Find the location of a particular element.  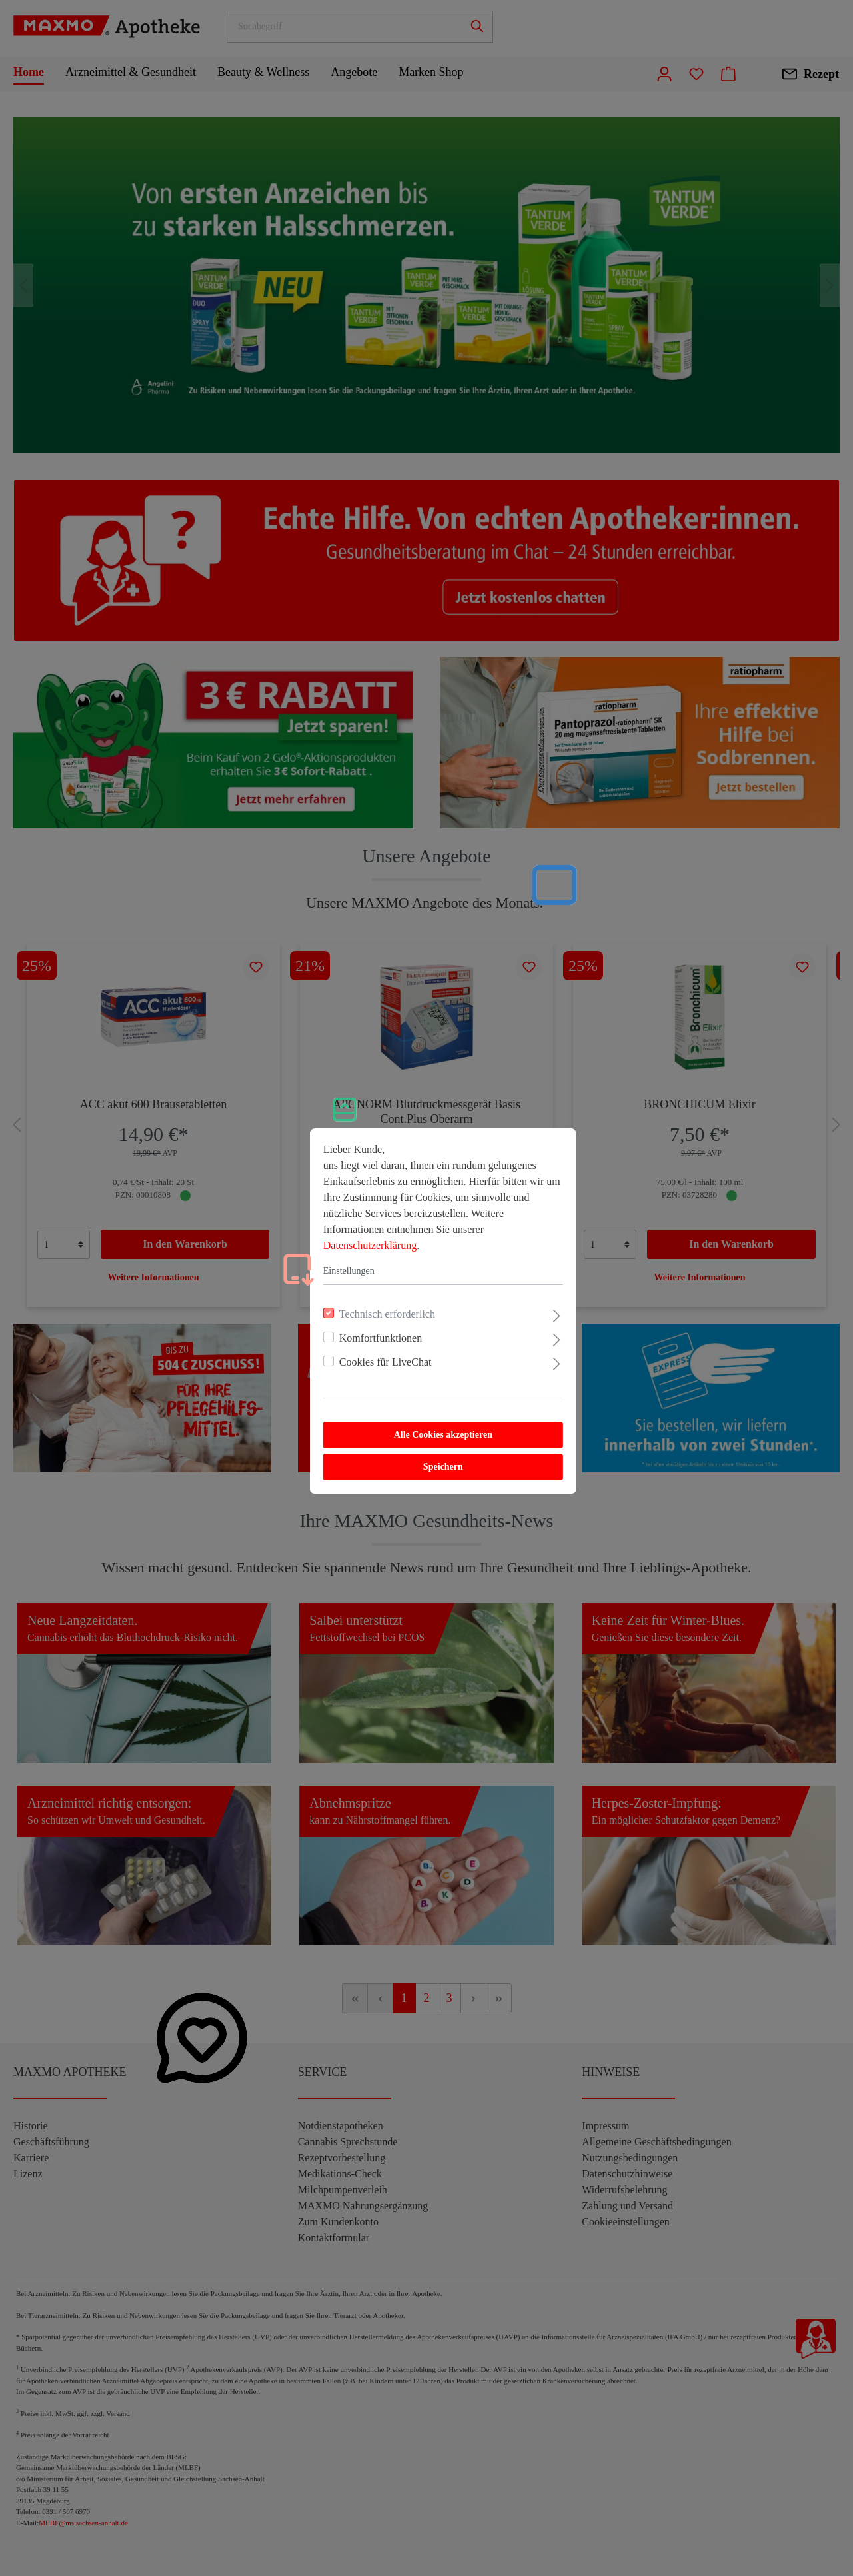

crop image to 5:4 aspect ratio is located at coordinates (554, 885).